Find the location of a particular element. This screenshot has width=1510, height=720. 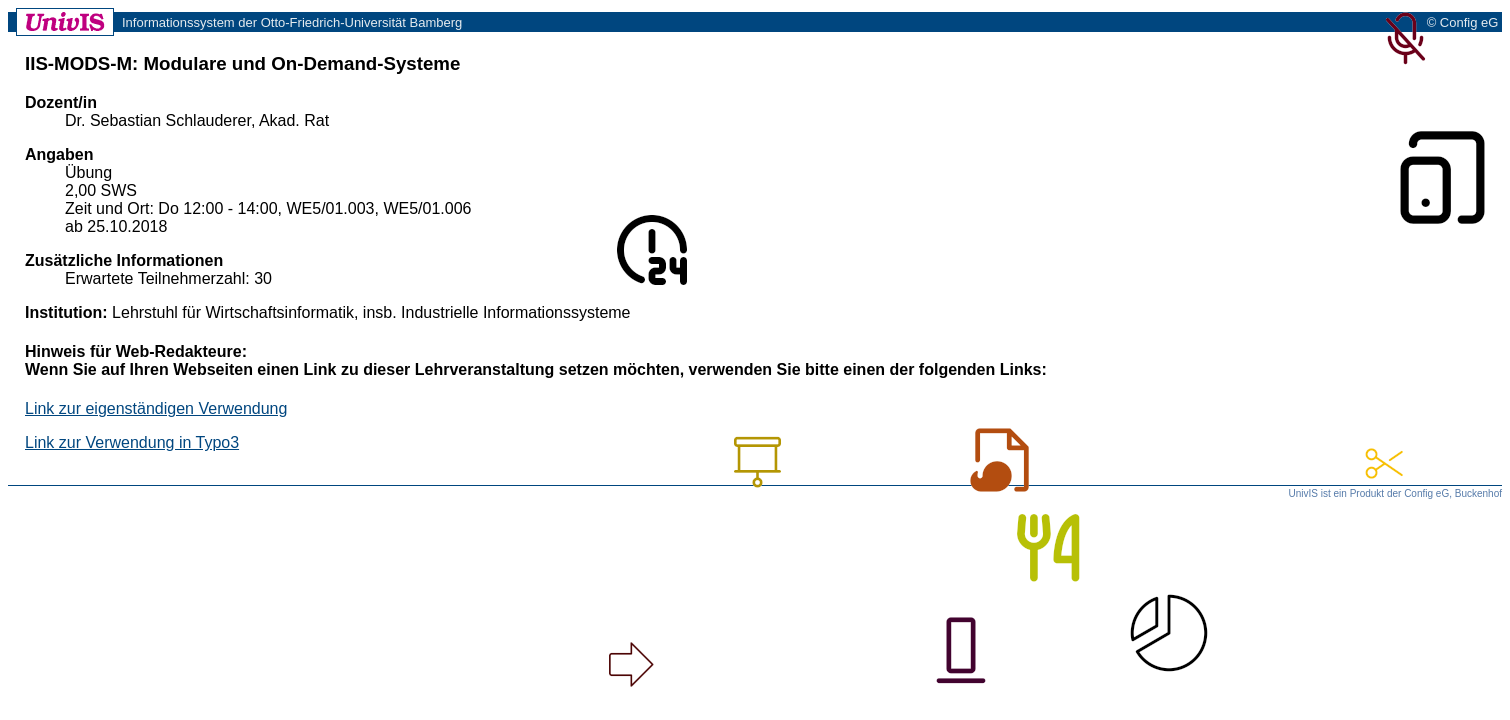

mute your microphone is located at coordinates (1405, 37).